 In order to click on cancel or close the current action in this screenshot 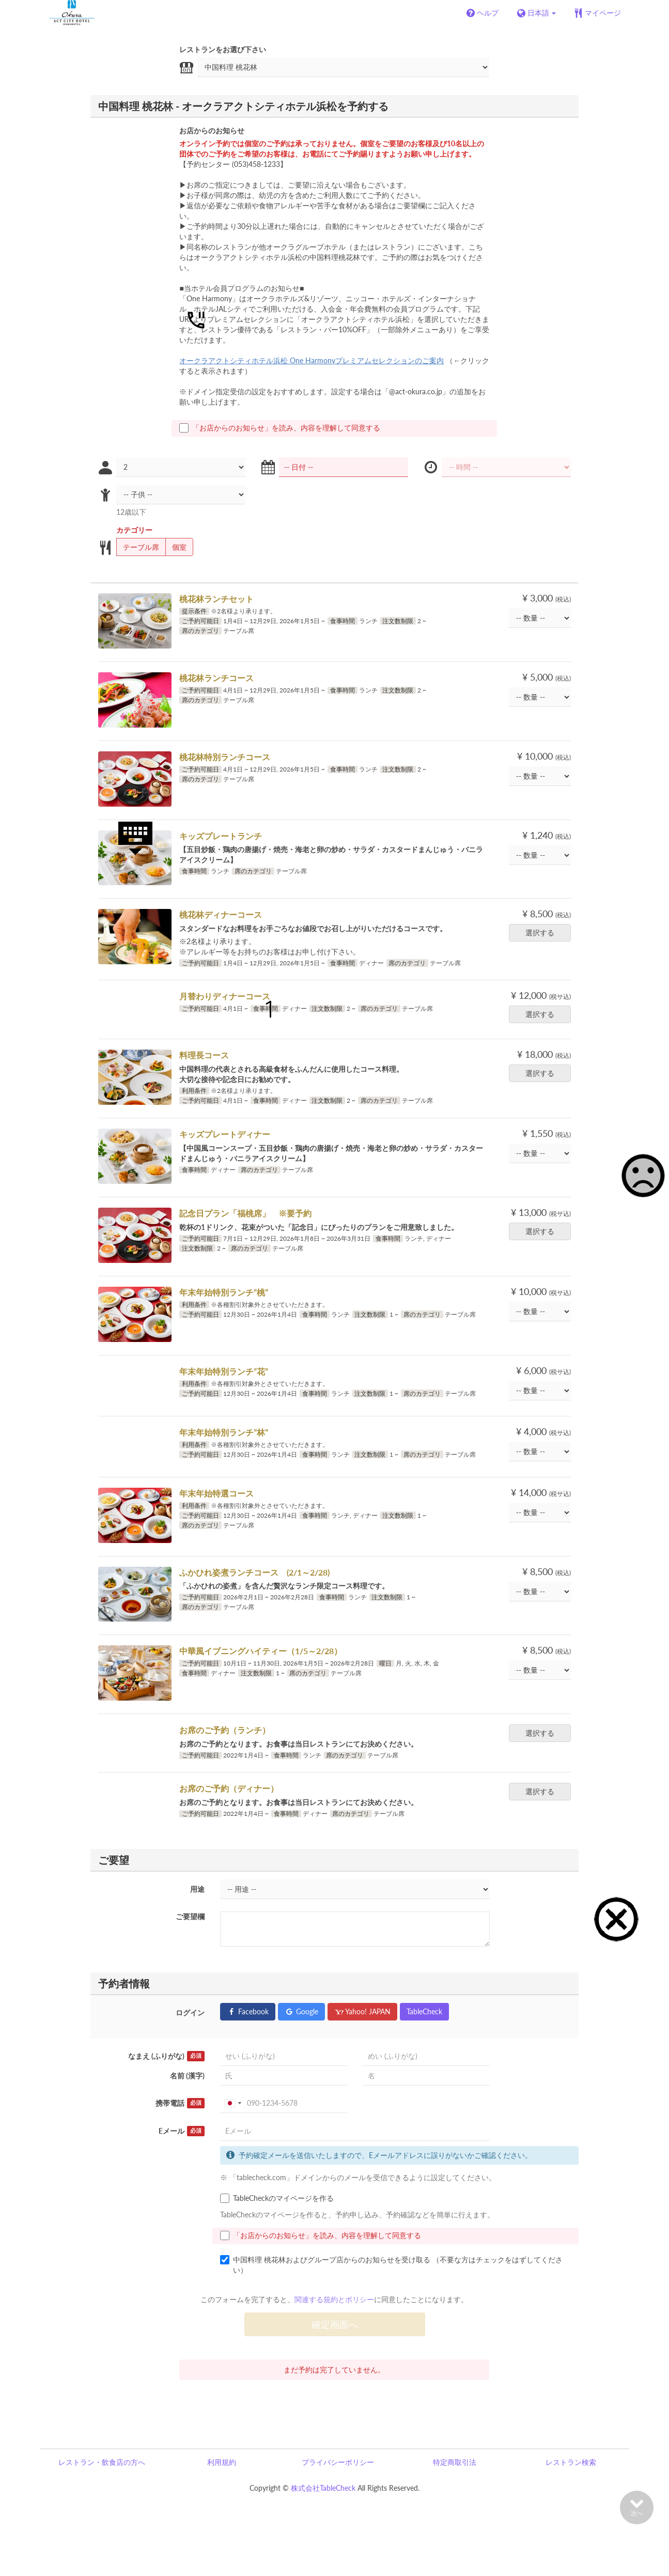, I will do `click(616, 1919)`.